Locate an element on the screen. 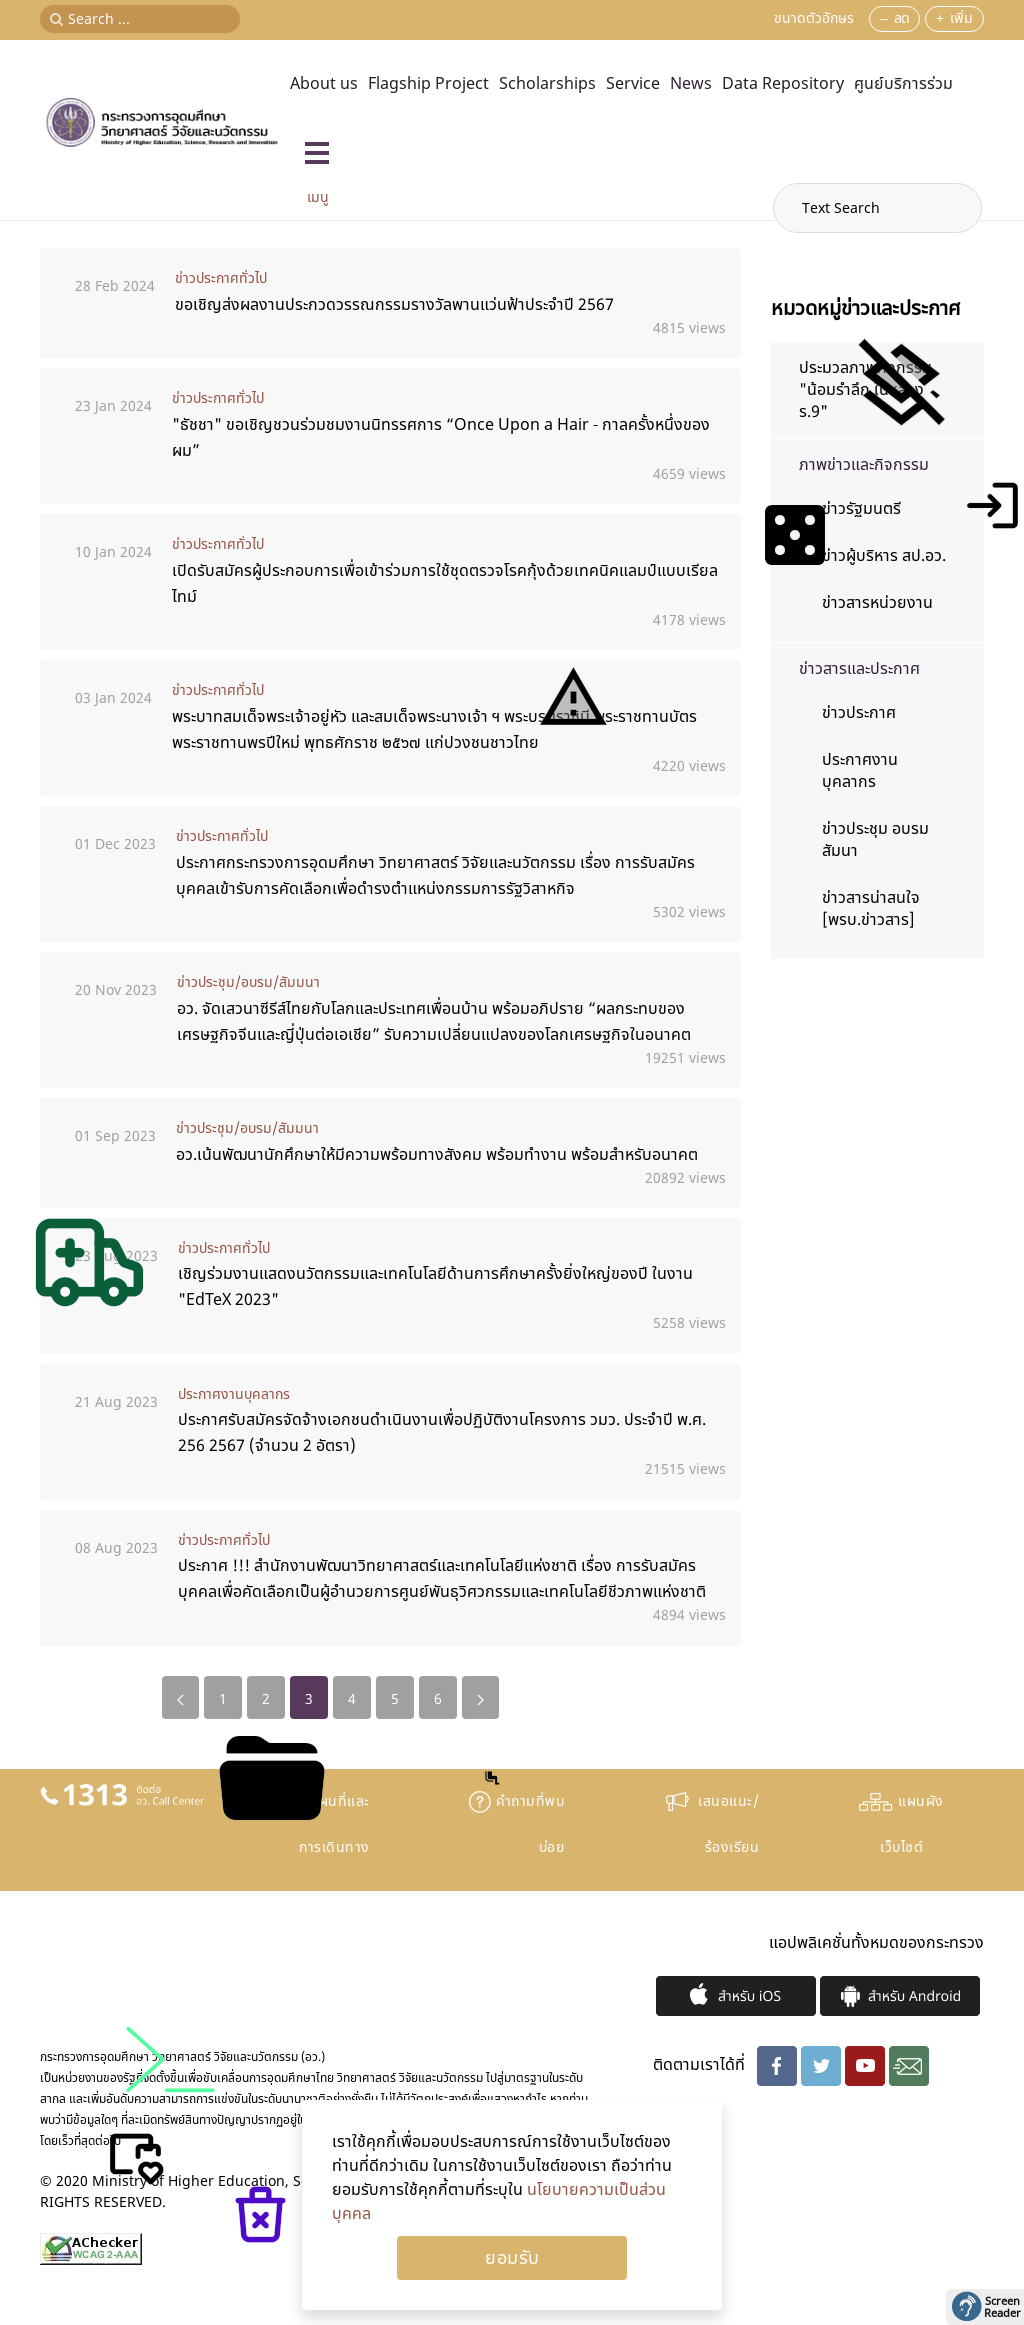 Image resolution: width=1024 pixels, height=2325 pixels. log in to your account is located at coordinates (992, 505).